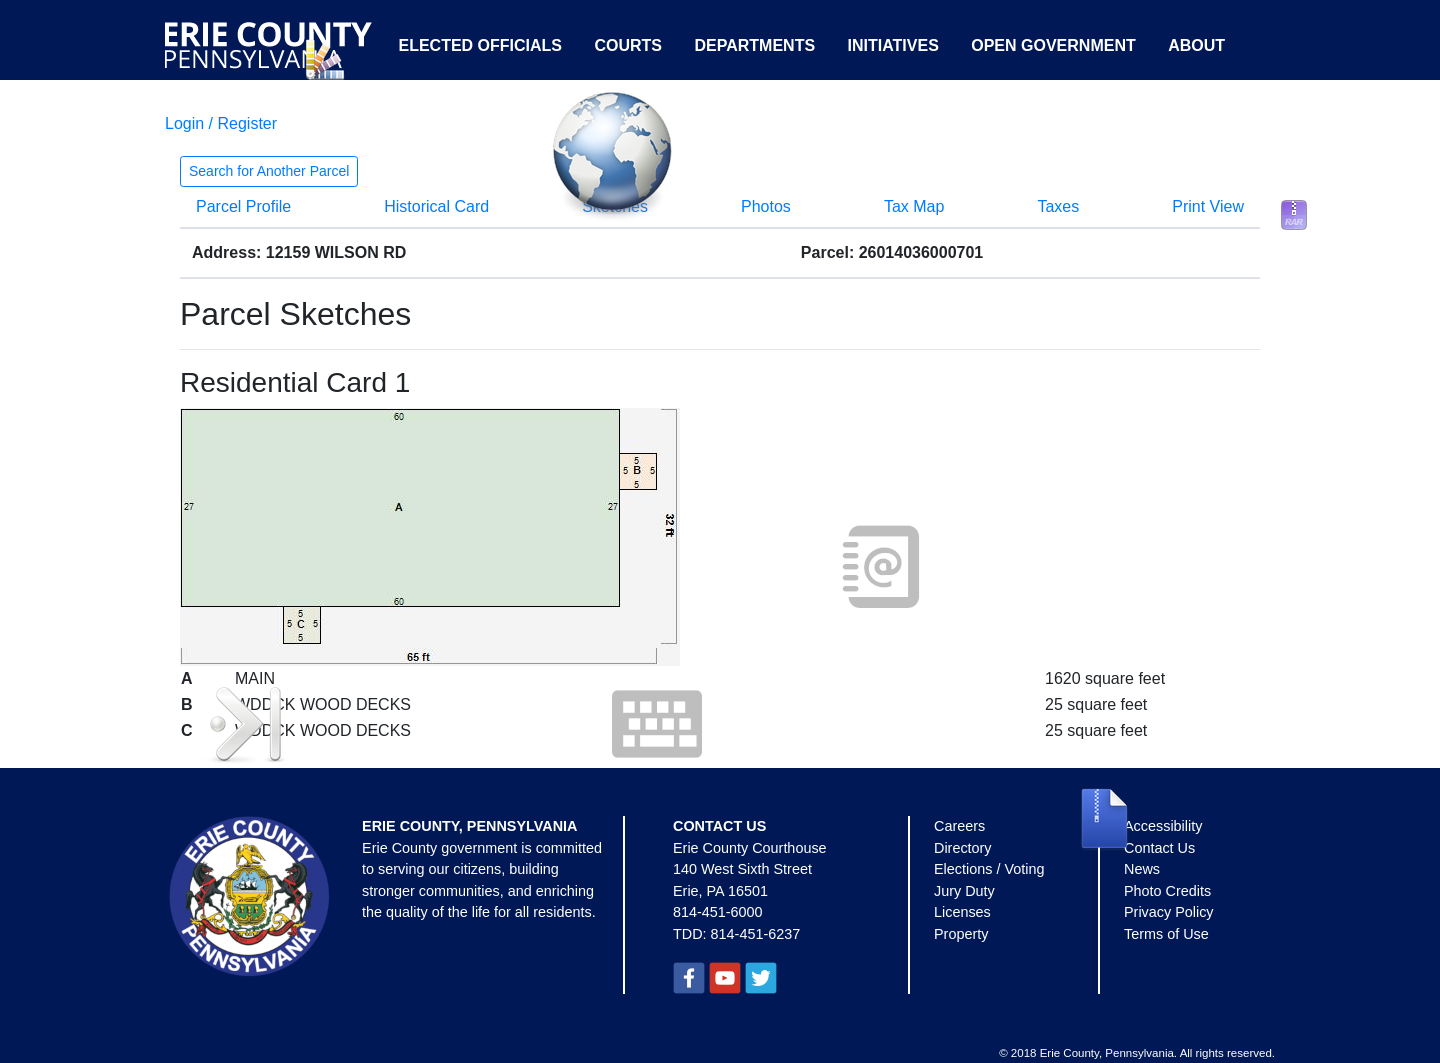 This screenshot has width=1440, height=1063. Describe the element at coordinates (886, 564) in the screenshot. I see `open address book or contacts` at that location.